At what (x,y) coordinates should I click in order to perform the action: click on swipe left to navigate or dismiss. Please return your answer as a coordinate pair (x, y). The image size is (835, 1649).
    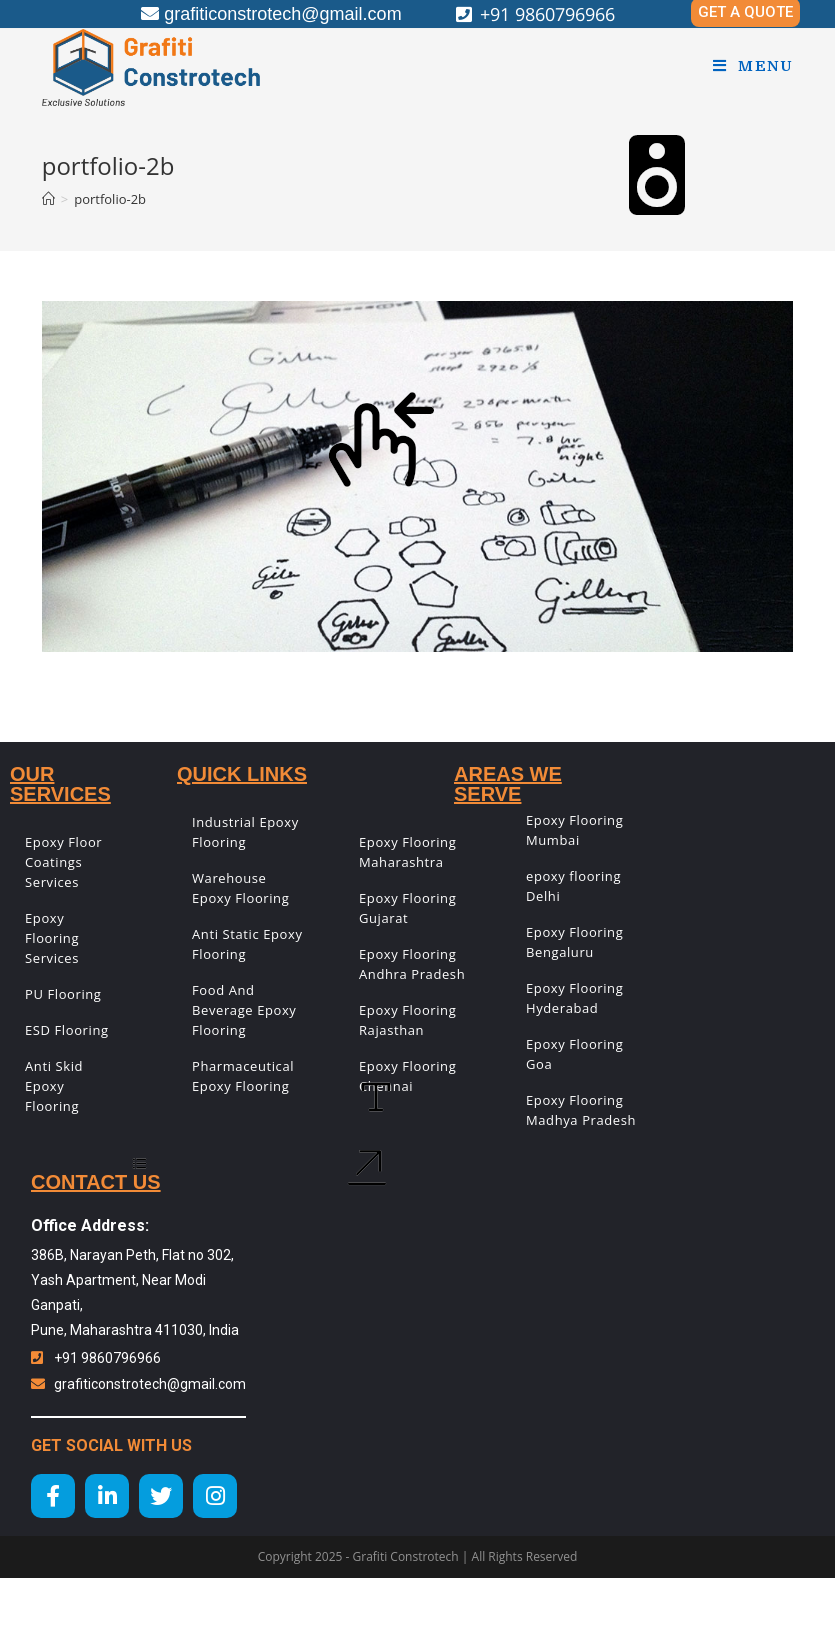
    Looking at the image, I should click on (376, 443).